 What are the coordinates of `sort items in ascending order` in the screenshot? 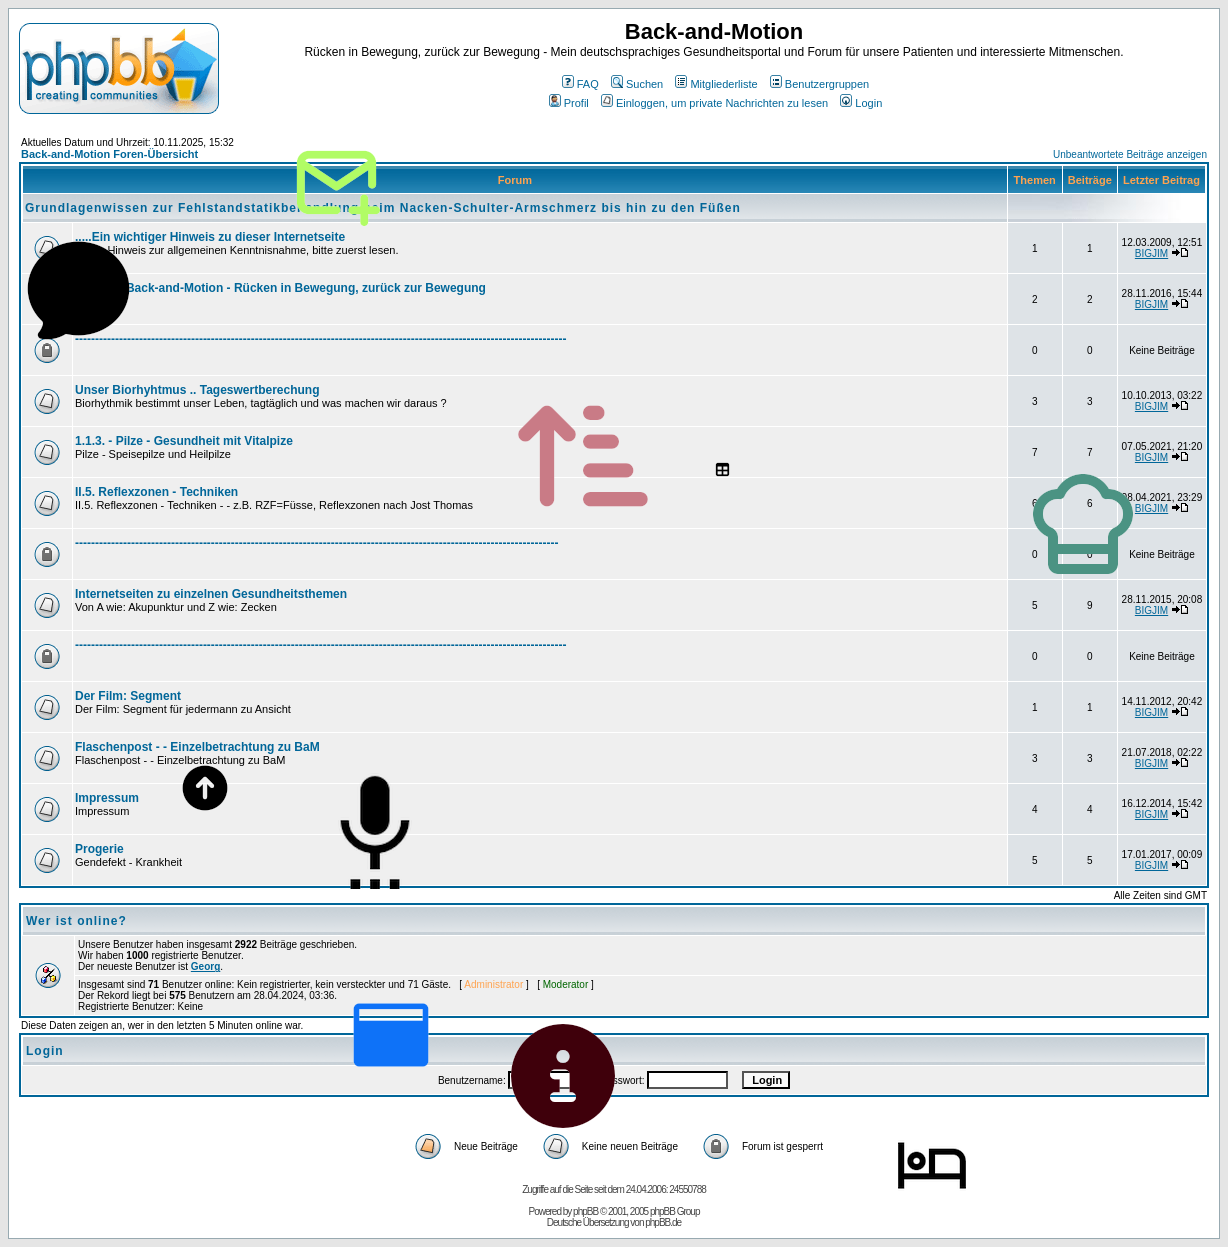 It's located at (583, 456).